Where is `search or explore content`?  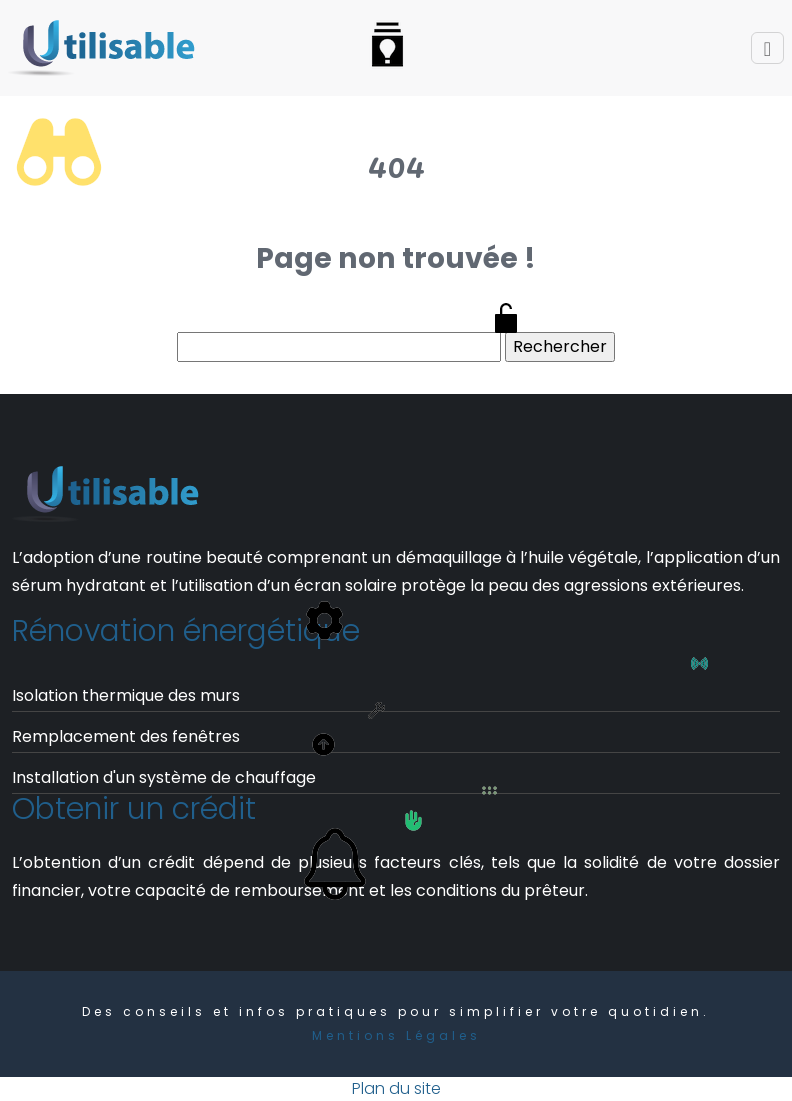
search or explore content is located at coordinates (59, 152).